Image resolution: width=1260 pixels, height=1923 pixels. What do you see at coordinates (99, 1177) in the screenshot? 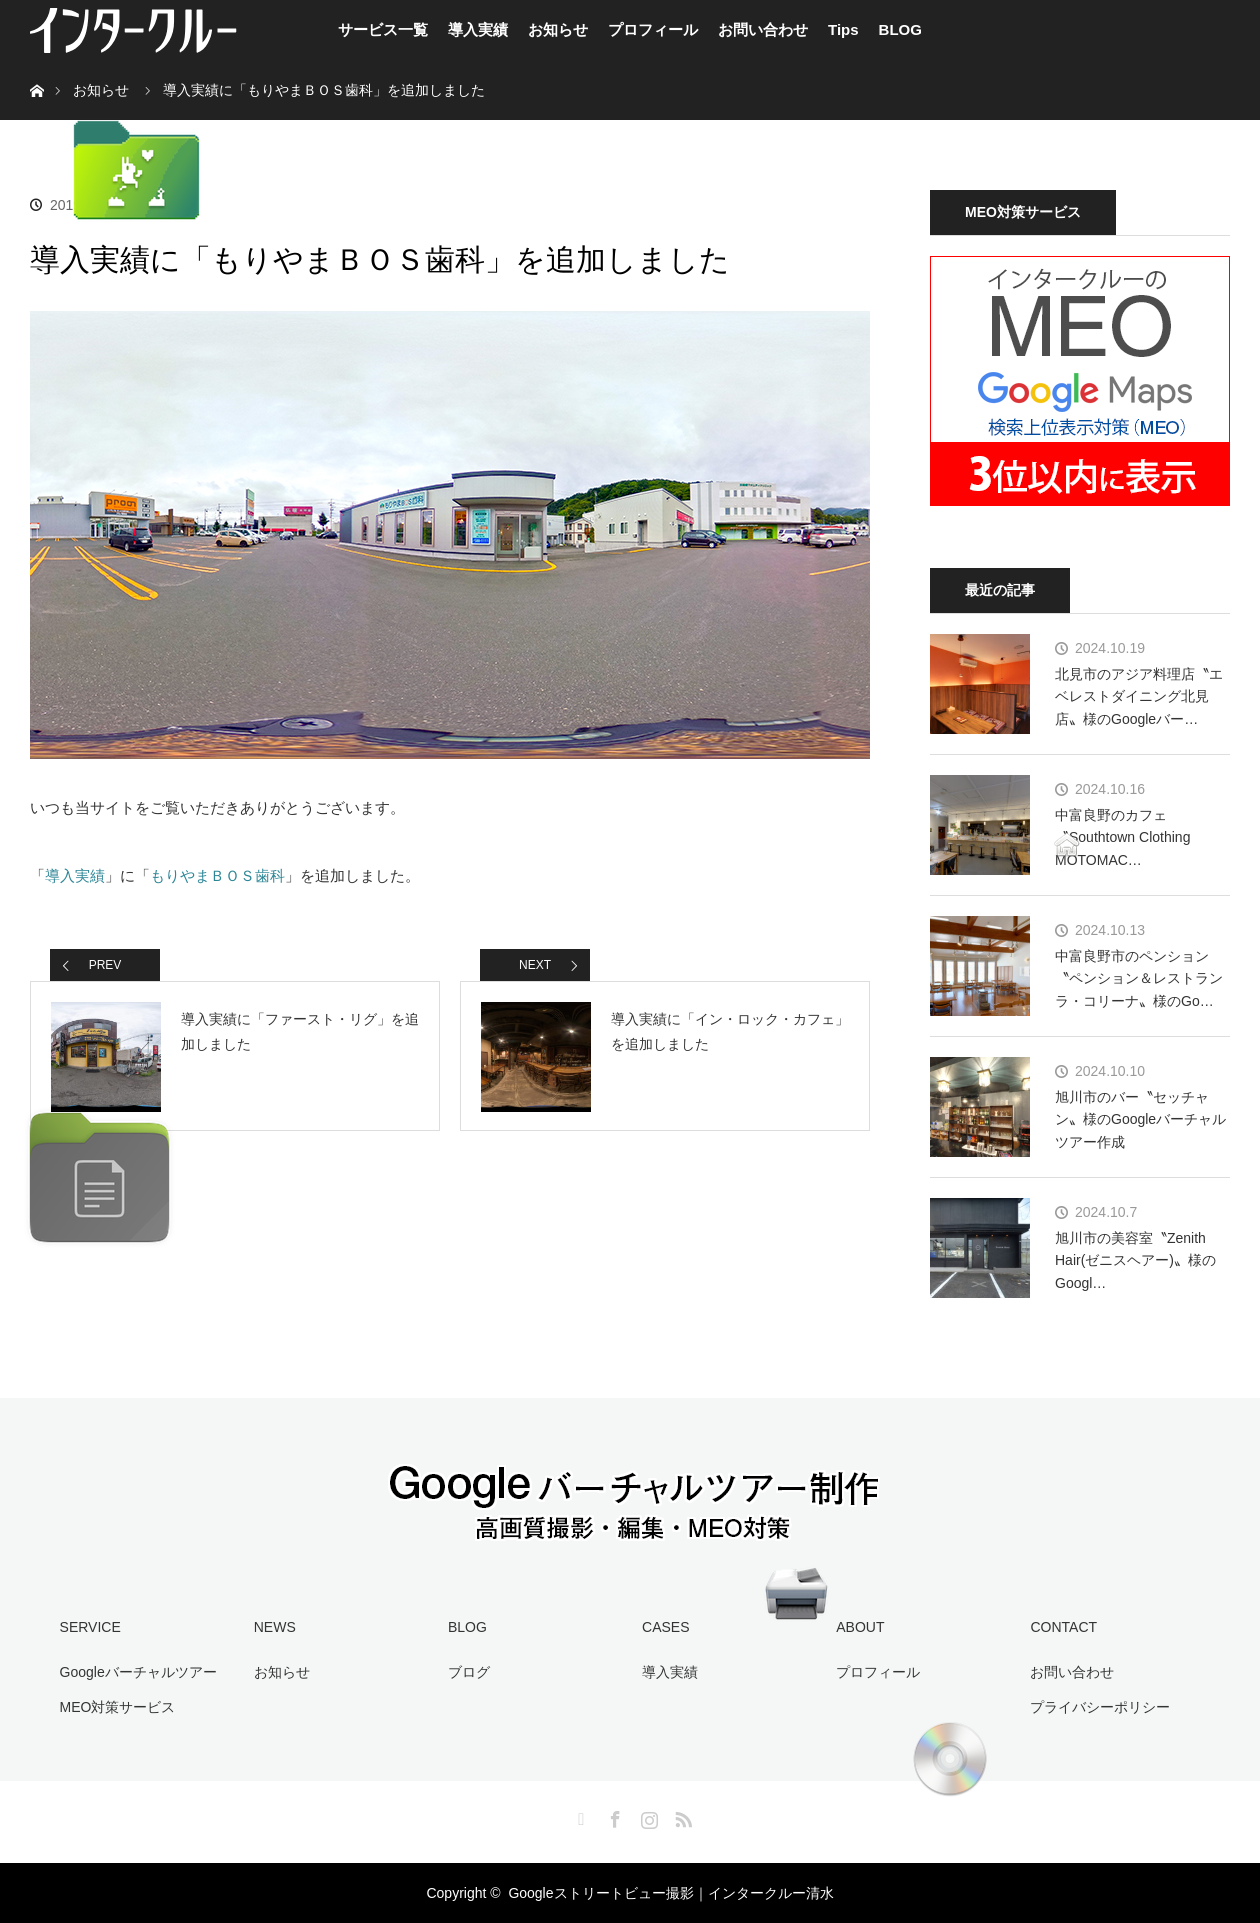
I see `open your documents folder` at bounding box center [99, 1177].